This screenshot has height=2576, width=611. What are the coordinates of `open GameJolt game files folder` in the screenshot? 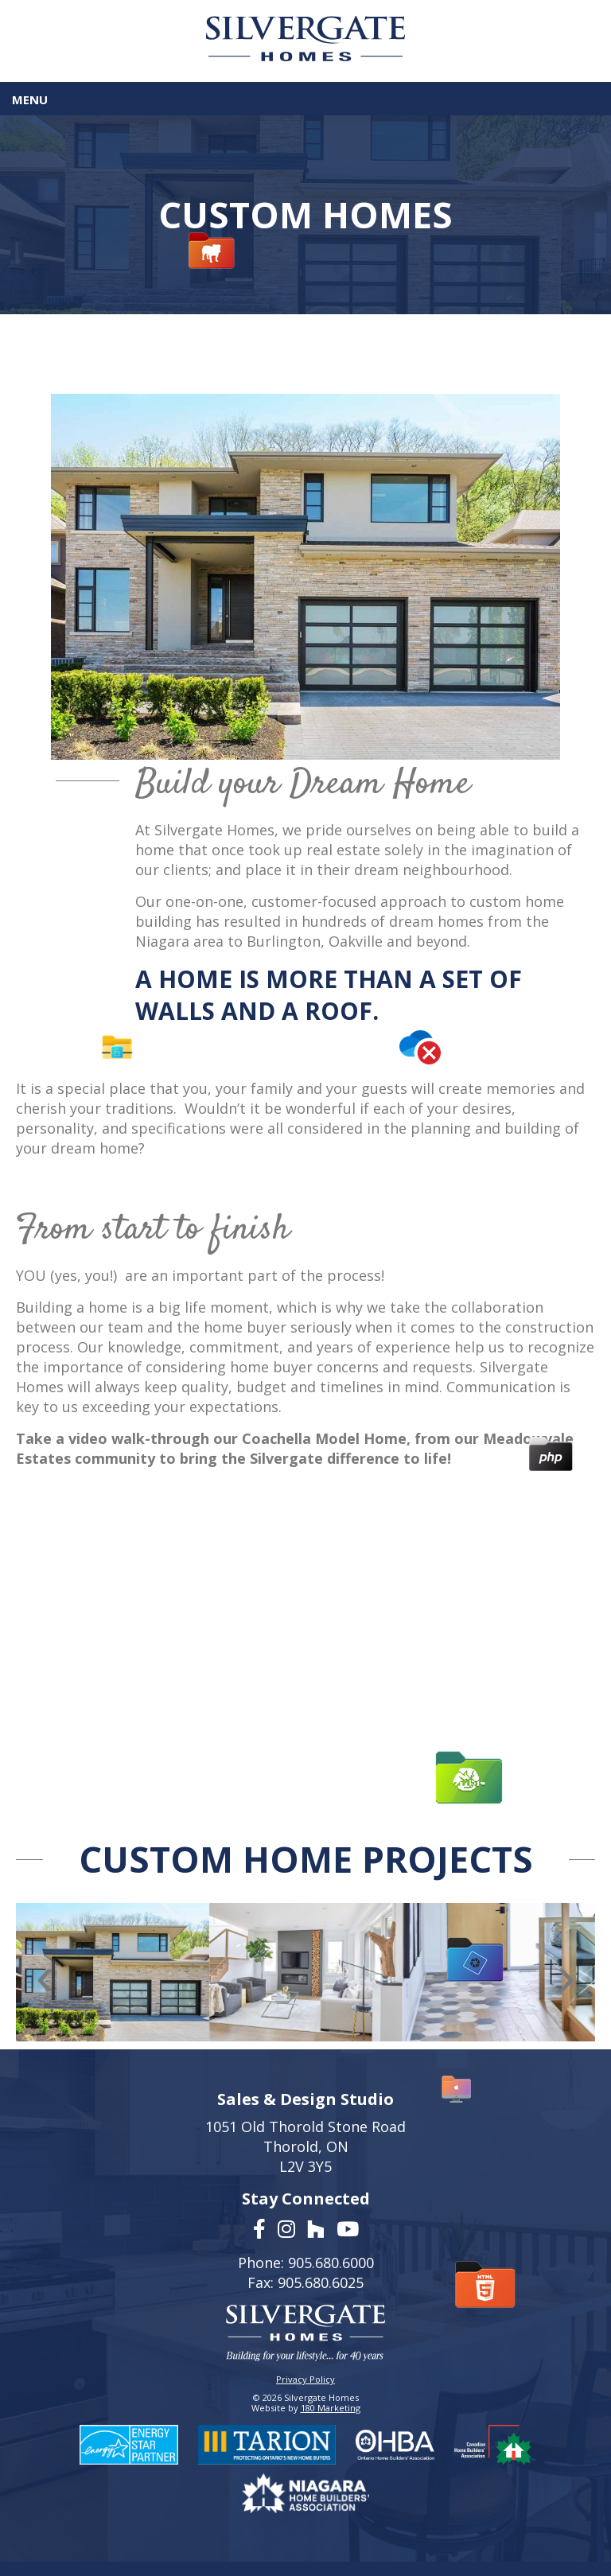 It's located at (469, 1779).